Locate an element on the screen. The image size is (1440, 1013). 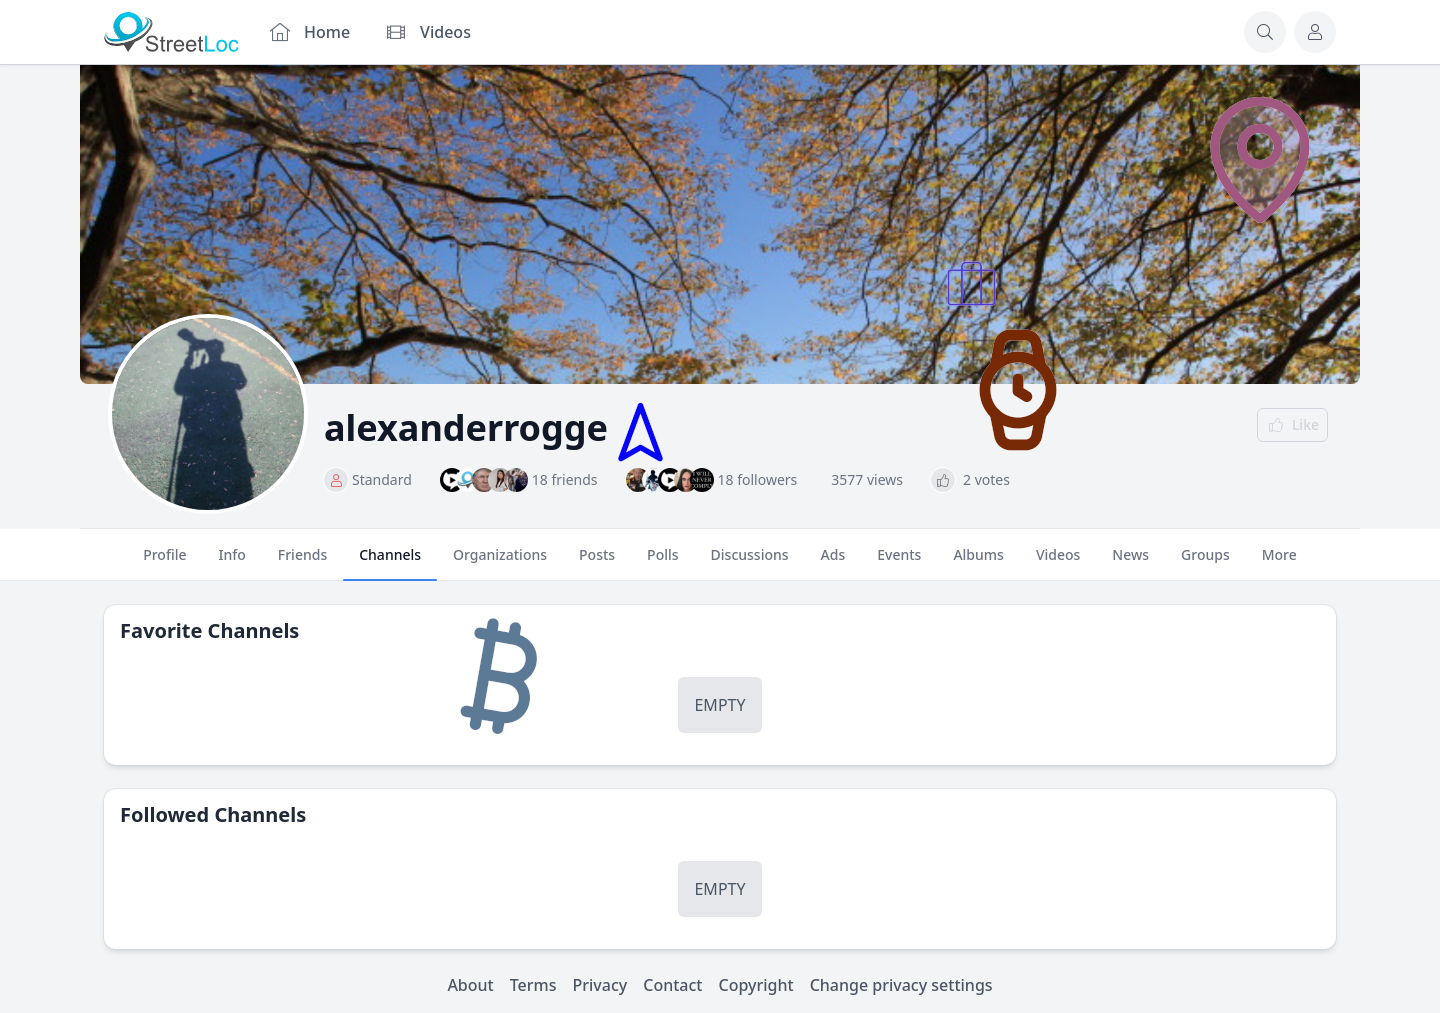
view watch or wearable device settings is located at coordinates (1018, 390).